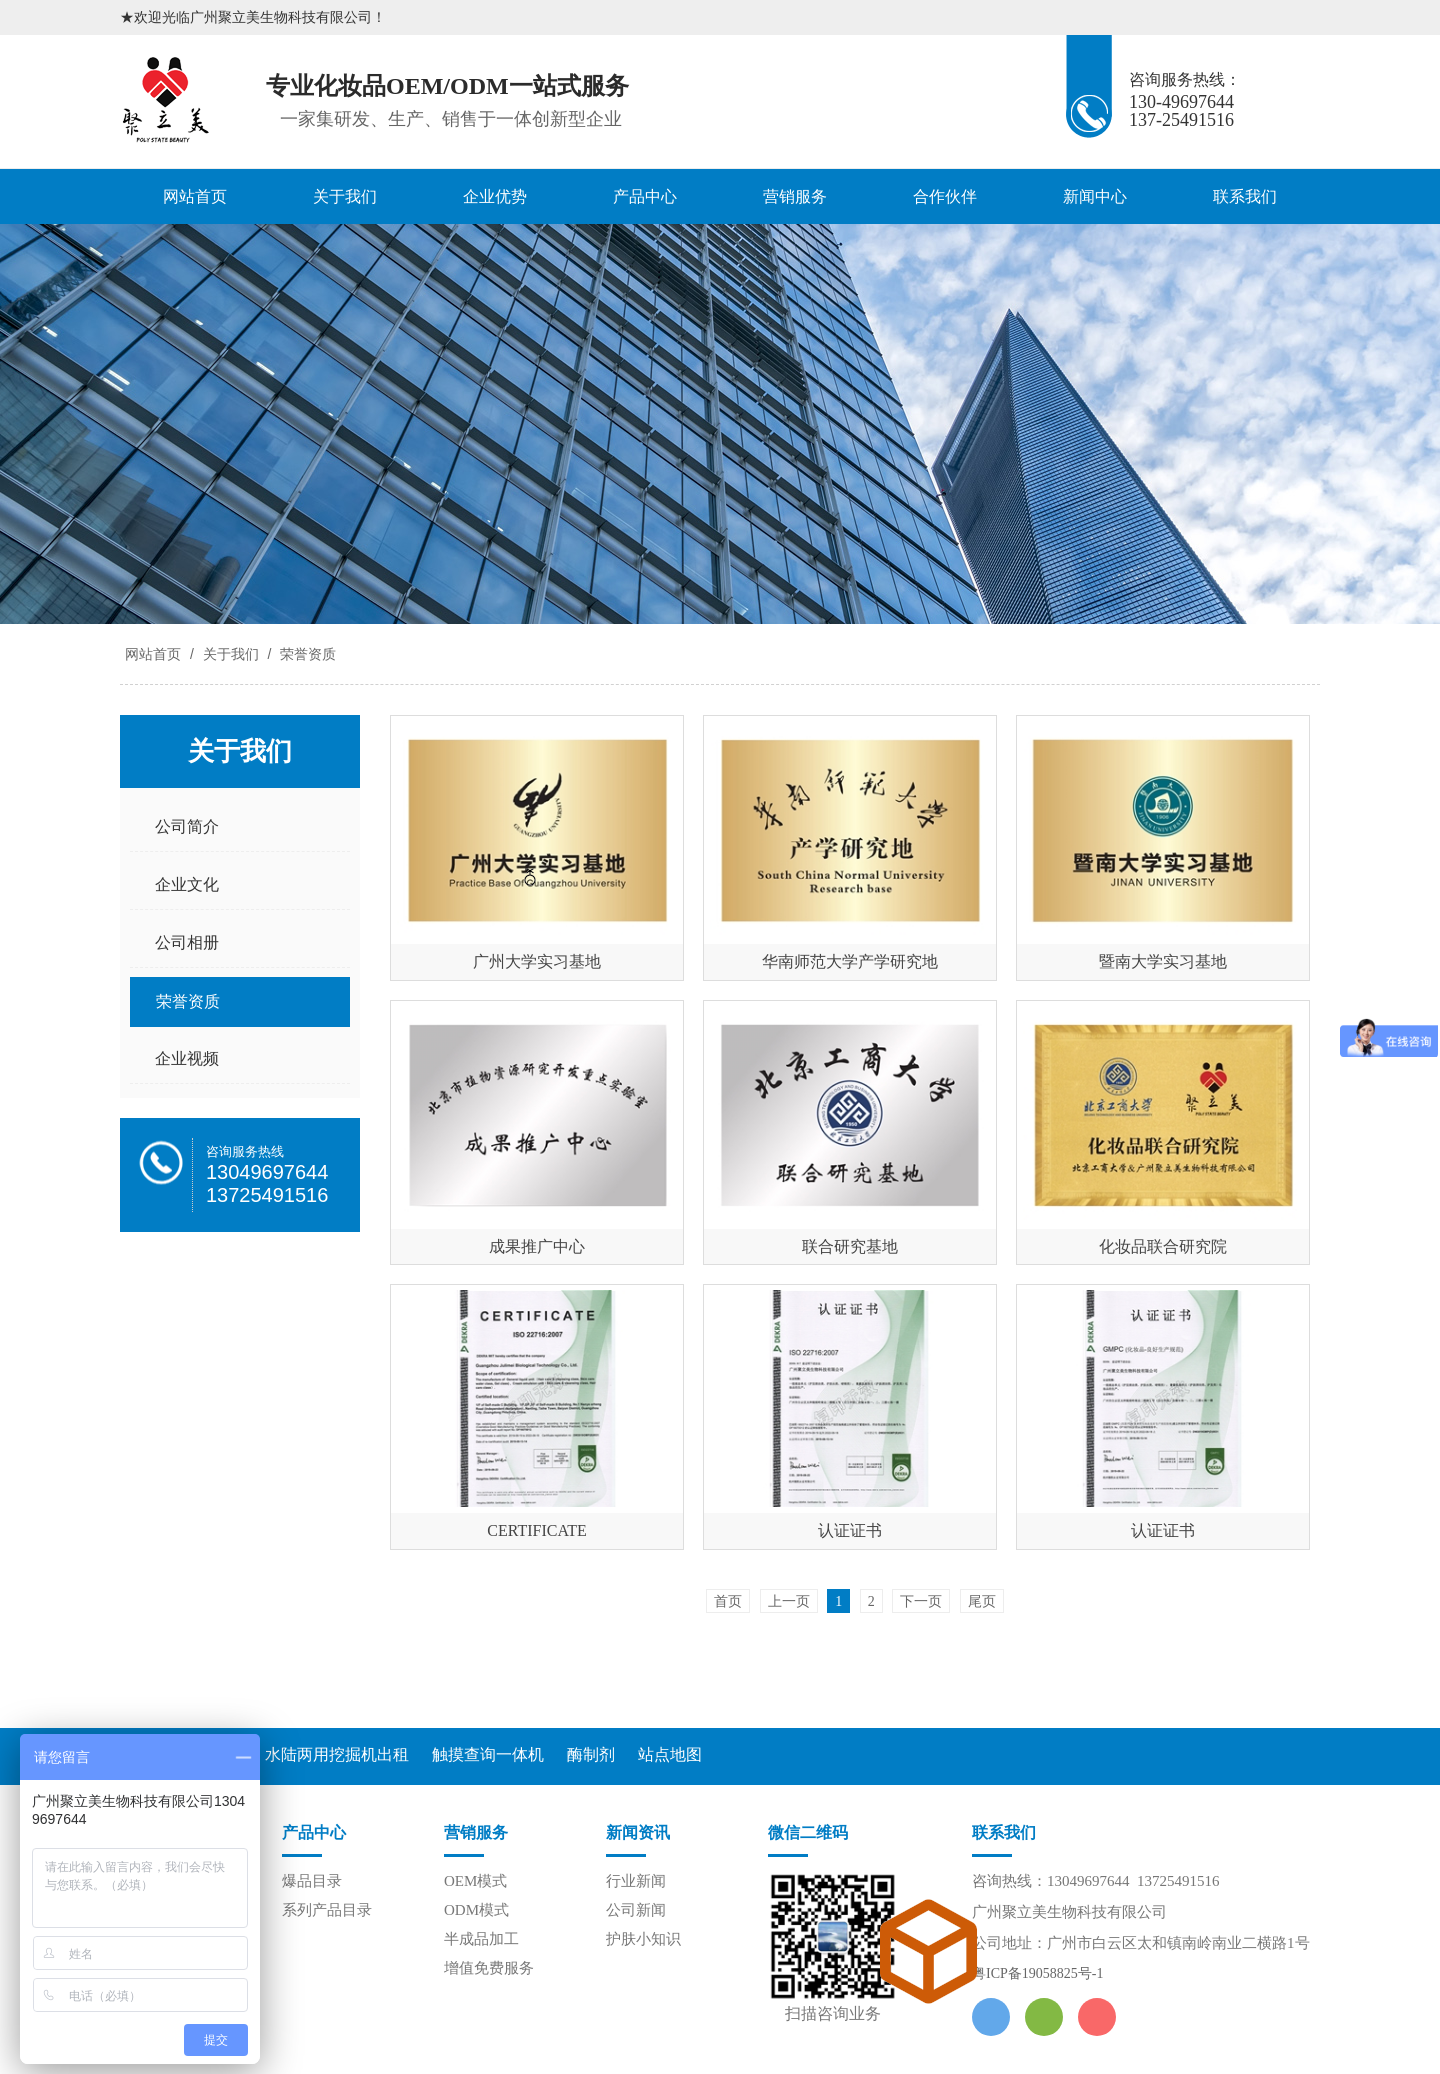 The height and width of the screenshot is (2074, 1440). What do you see at coordinates (530, 877) in the screenshot?
I see `indicates nonbinary gender identity option` at bounding box center [530, 877].